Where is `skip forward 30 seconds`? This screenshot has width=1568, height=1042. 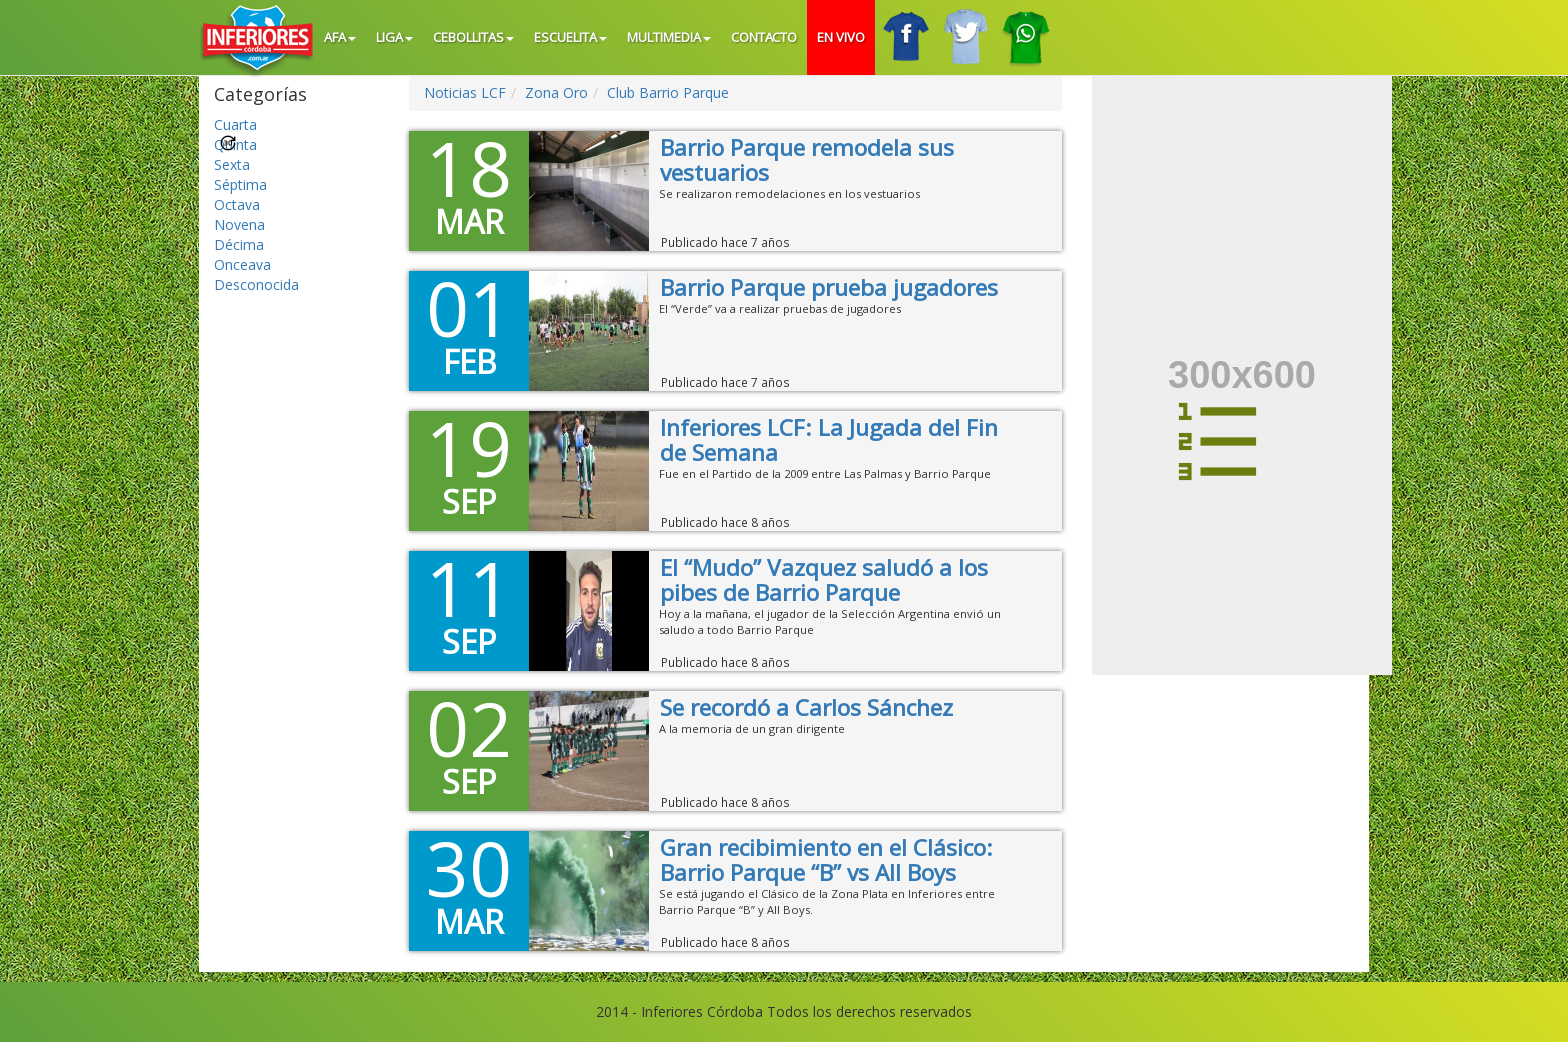 skip forward 30 seconds is located at coordinates (228, 143).